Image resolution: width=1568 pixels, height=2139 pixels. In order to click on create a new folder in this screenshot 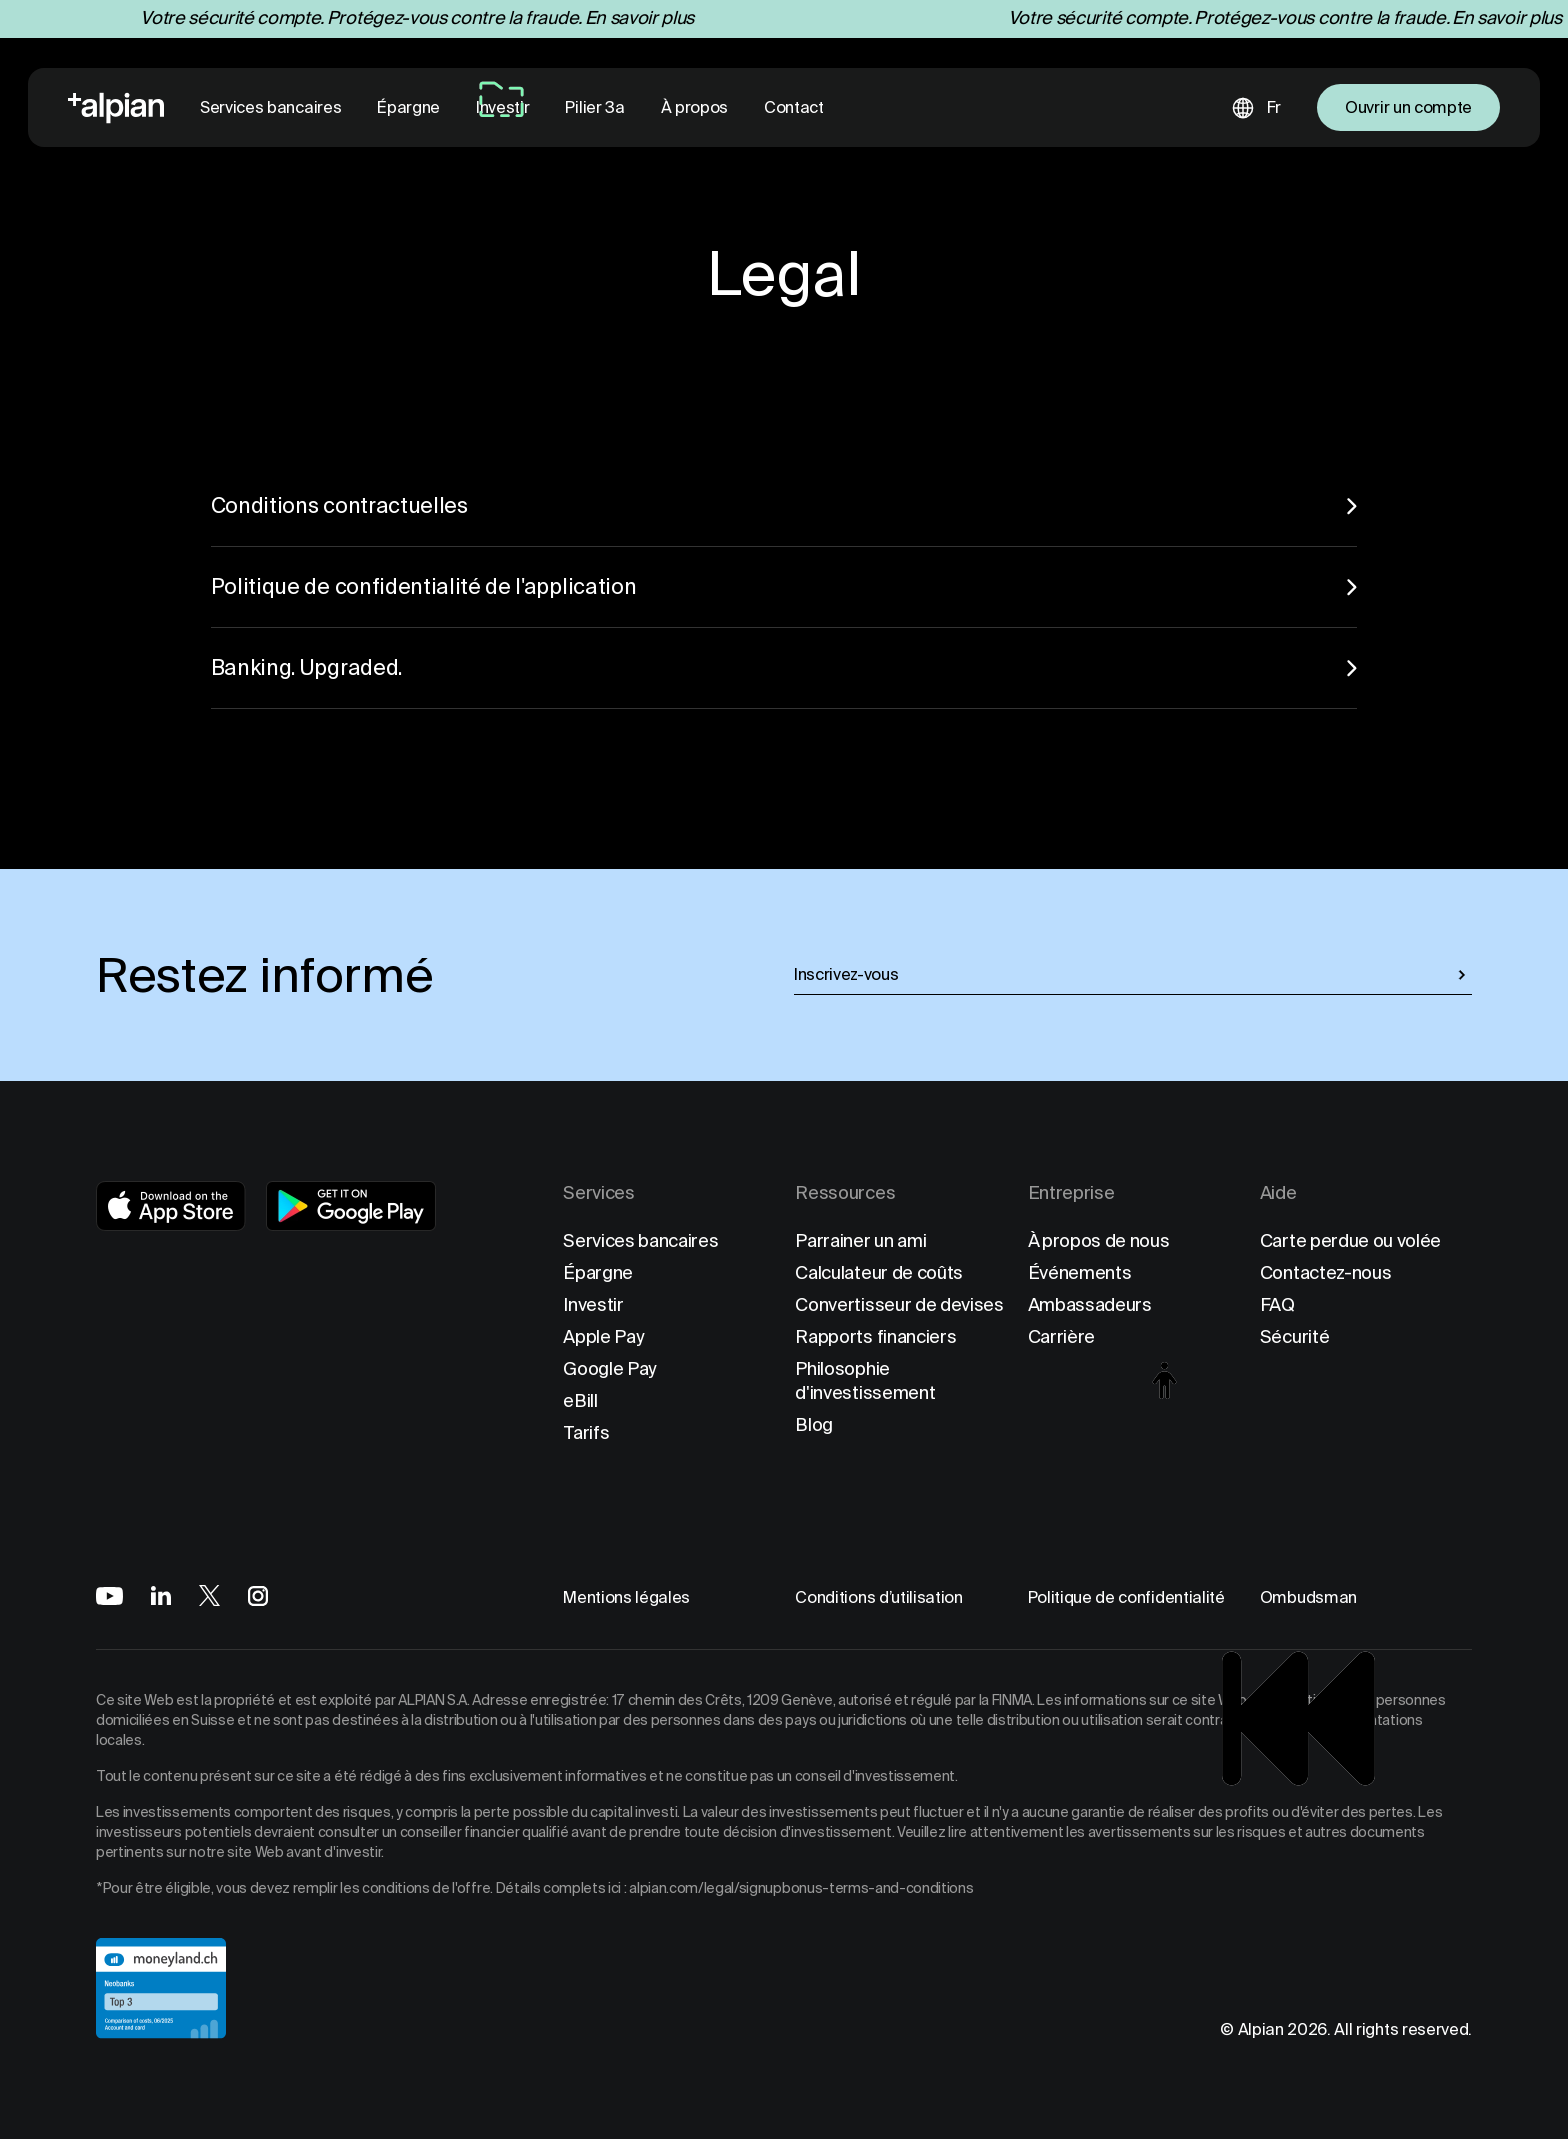, I will do `click(501, 98)`.